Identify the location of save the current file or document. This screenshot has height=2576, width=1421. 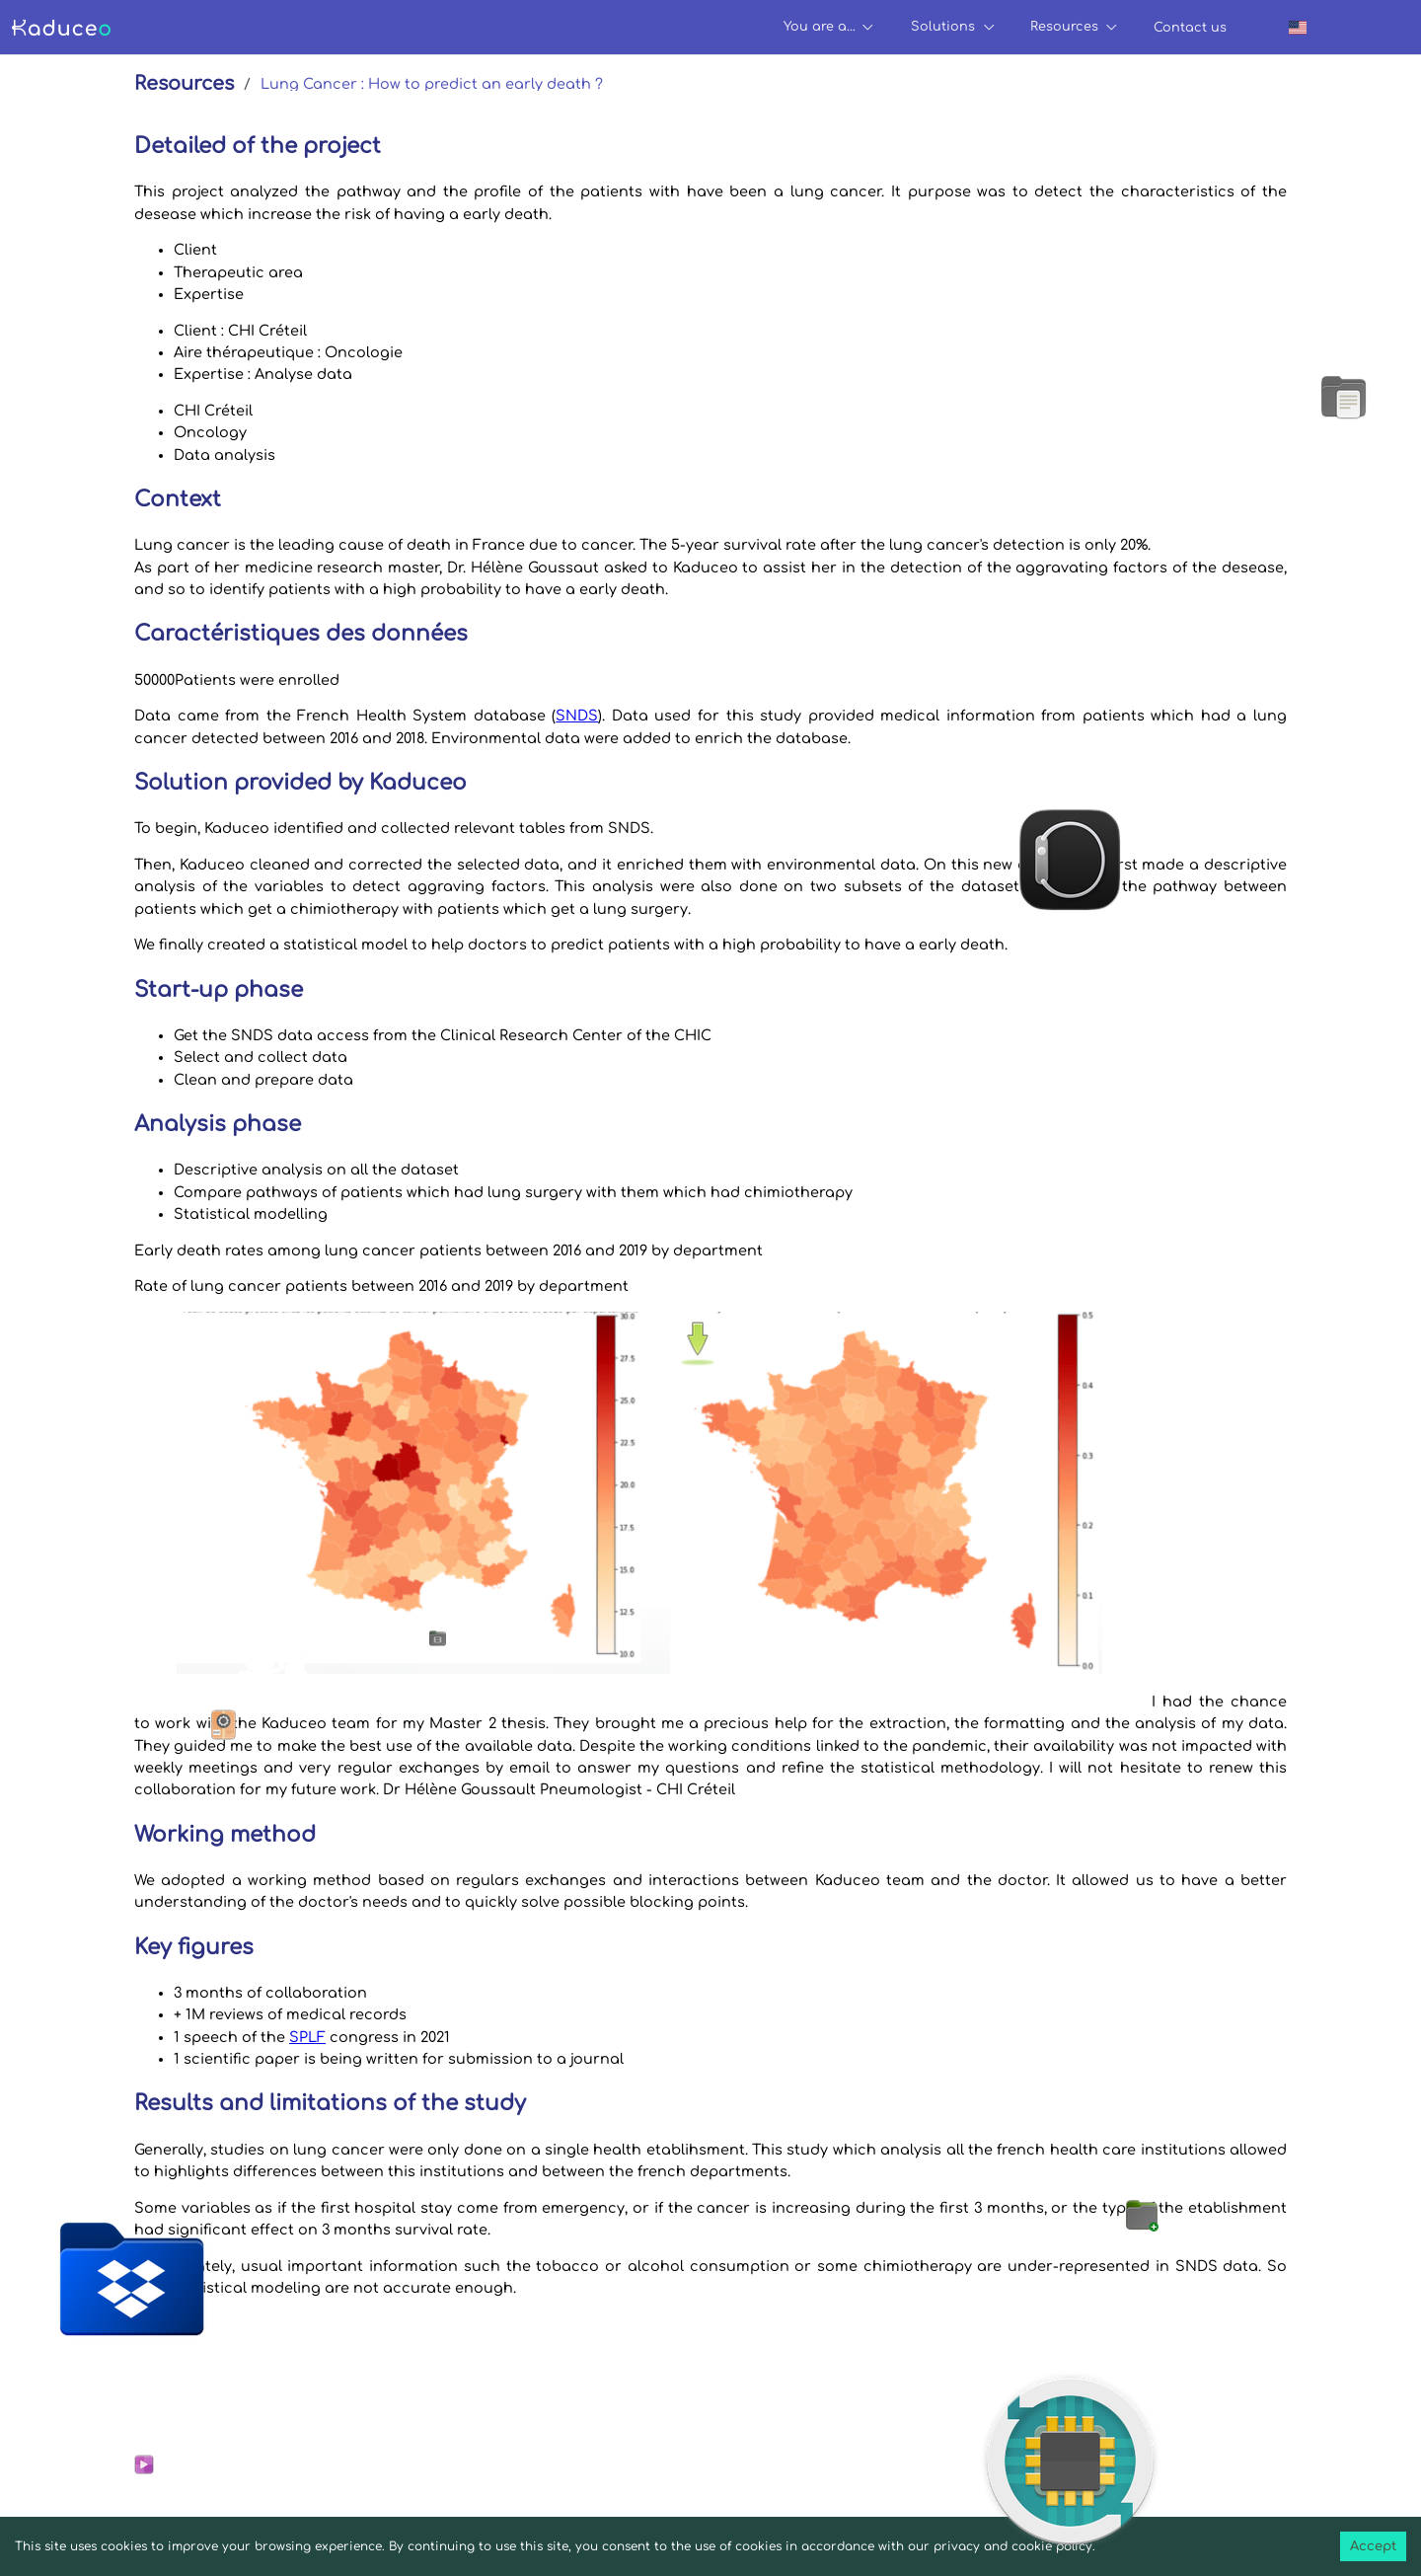
(698, 1339).